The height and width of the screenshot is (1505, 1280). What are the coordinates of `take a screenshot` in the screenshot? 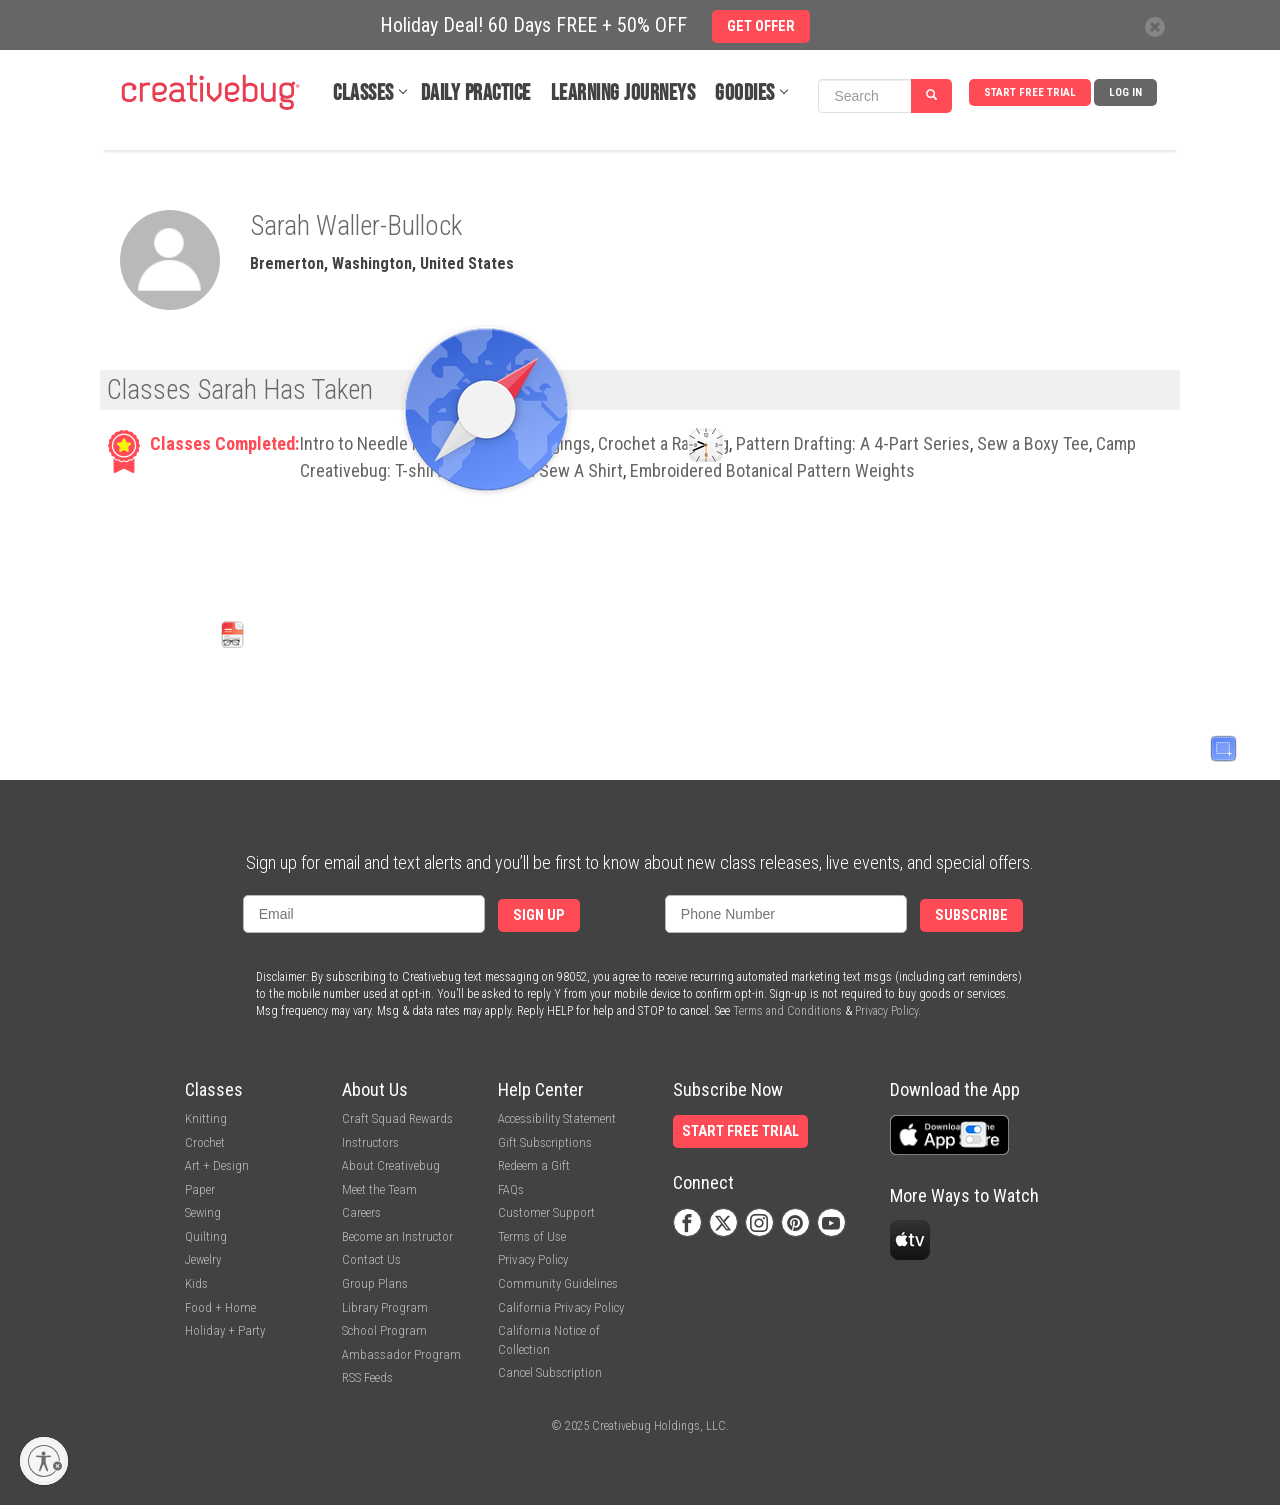 It's located at (1223, 748).